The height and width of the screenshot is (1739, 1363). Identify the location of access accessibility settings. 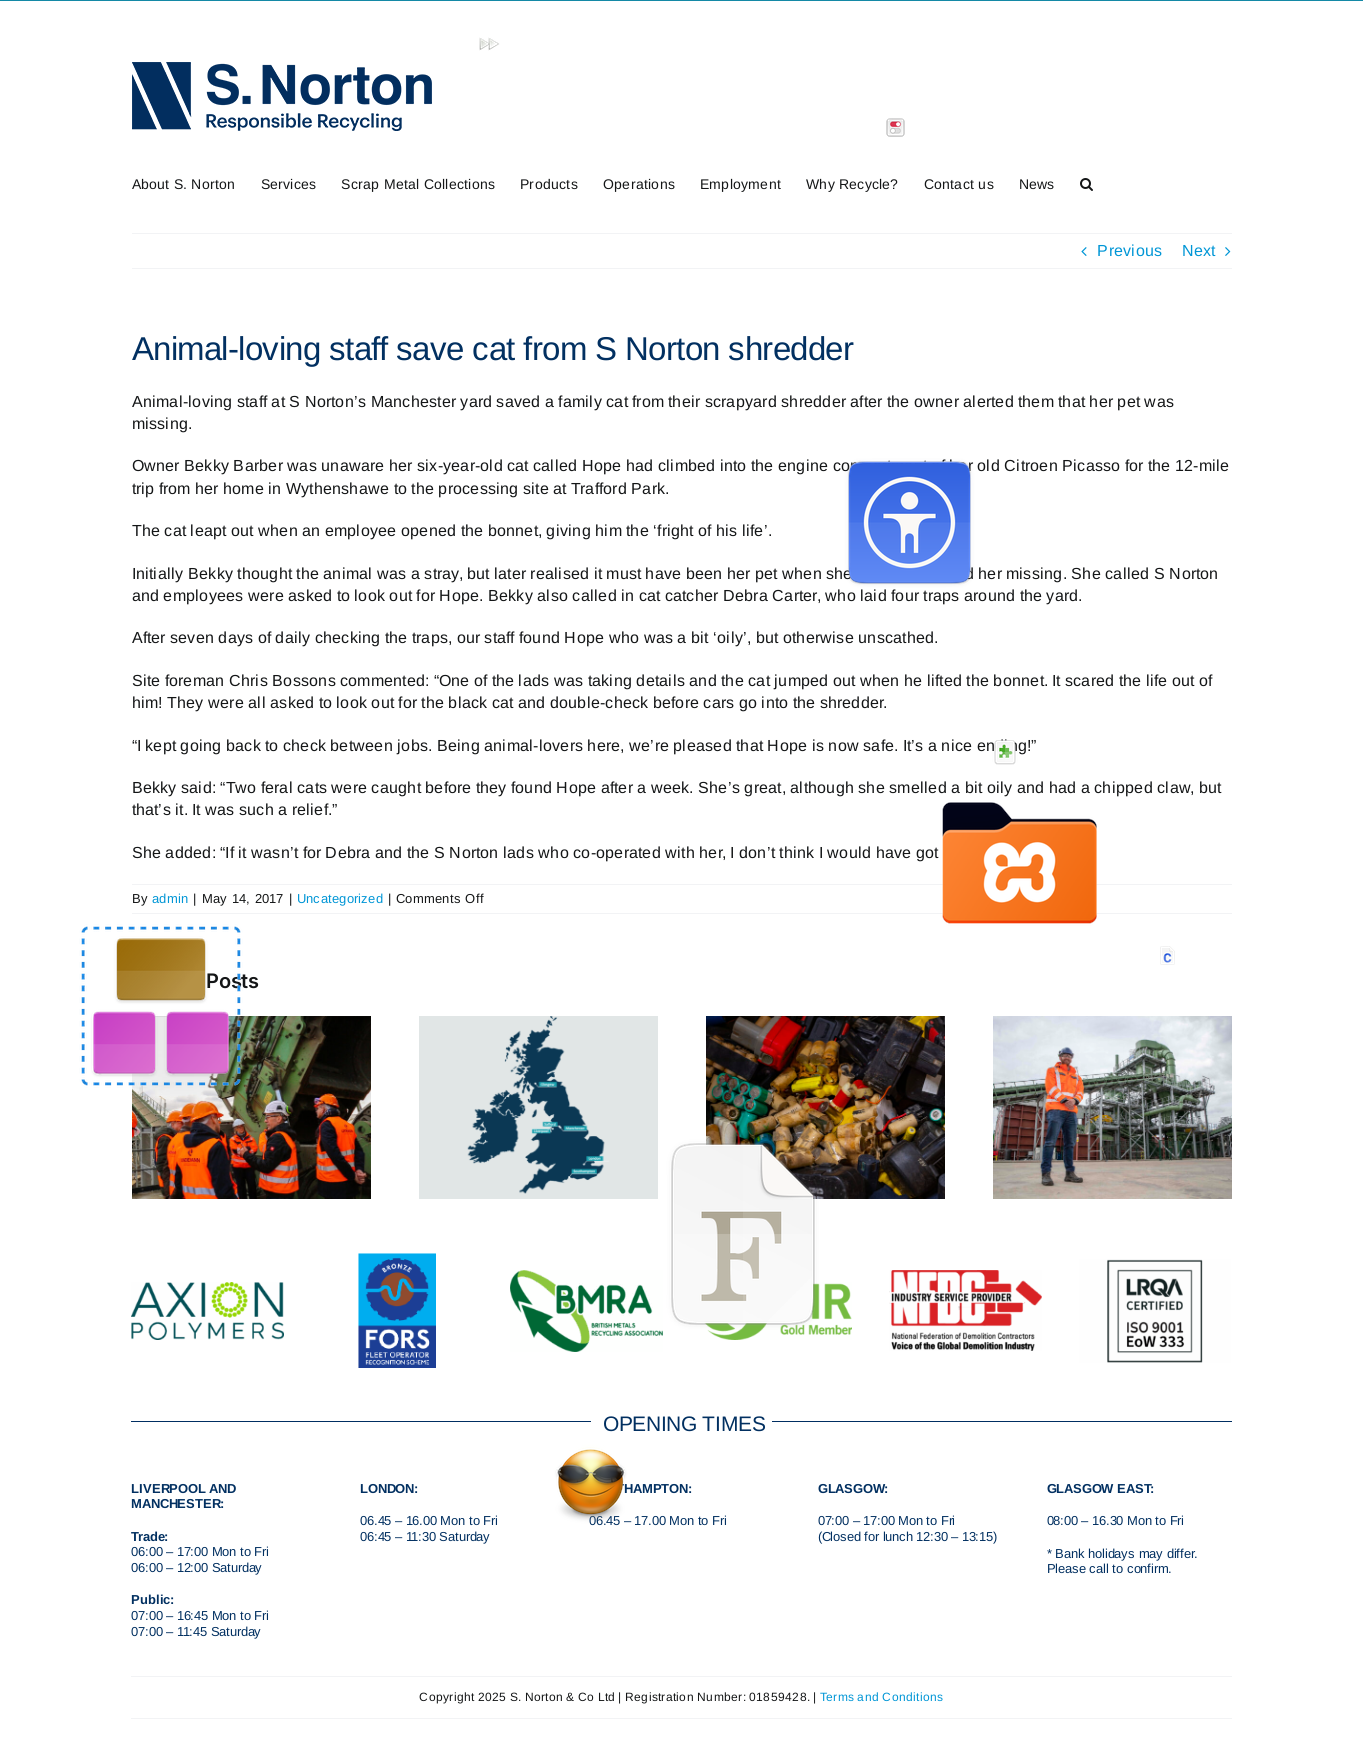
(909, 522).